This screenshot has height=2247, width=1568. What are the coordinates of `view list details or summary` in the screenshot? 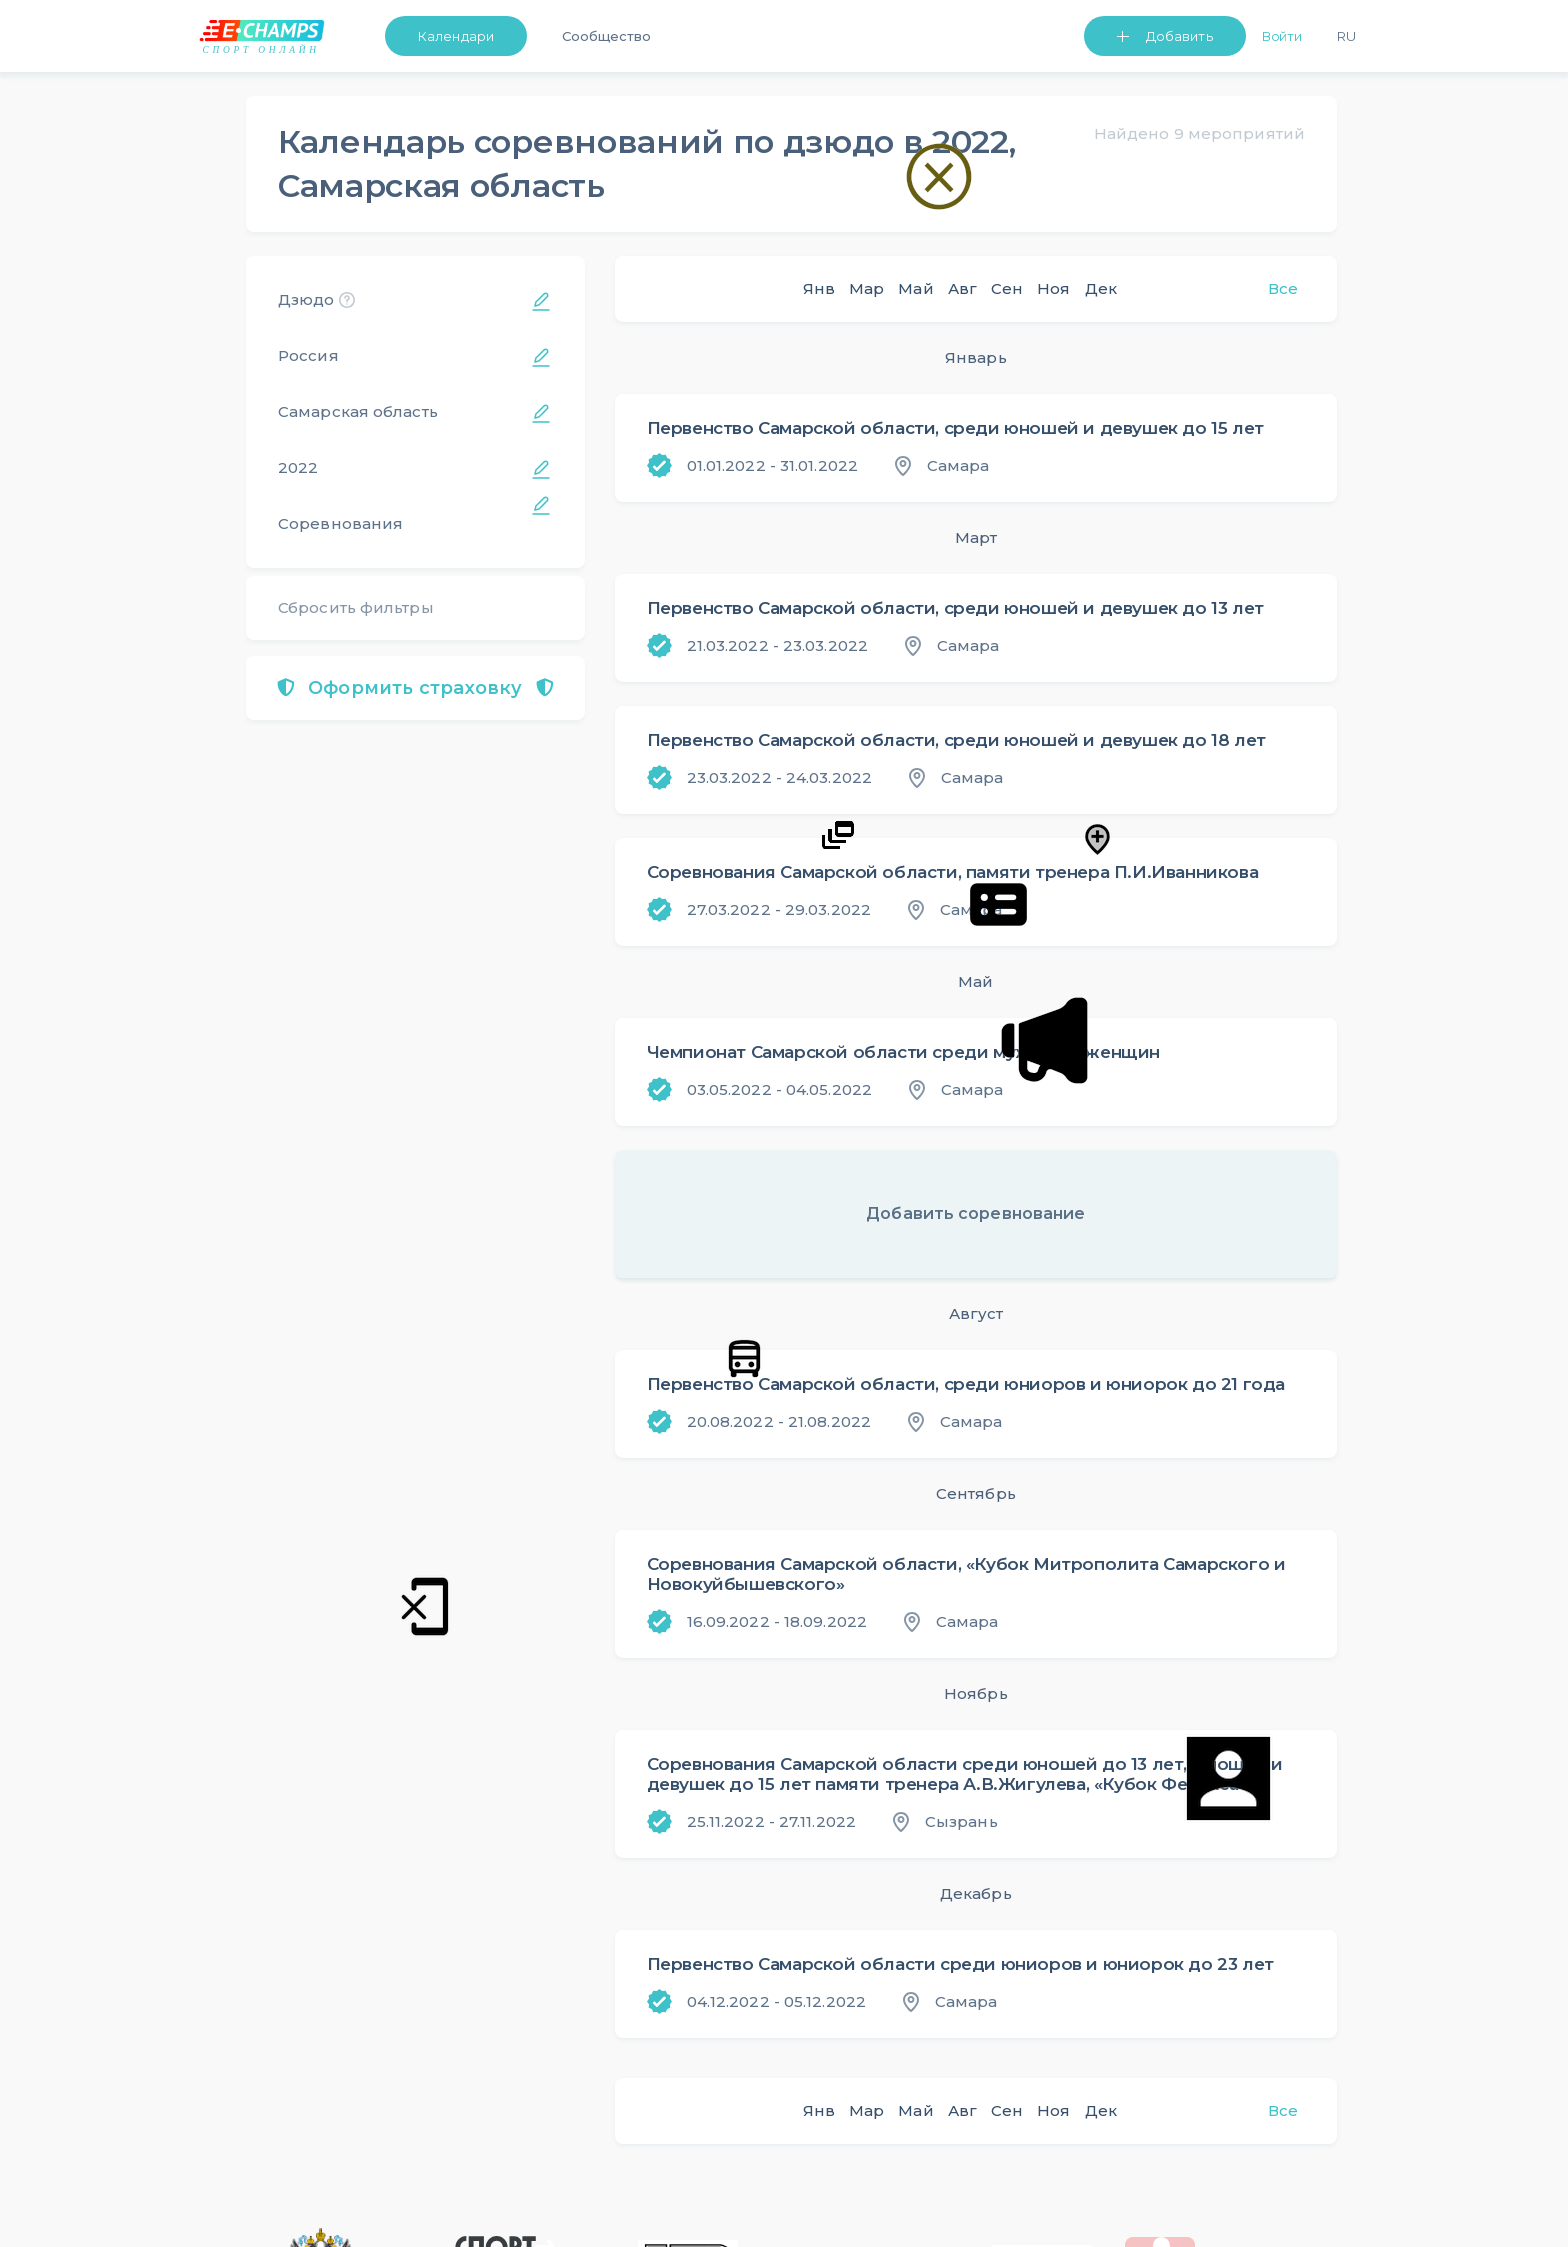 It's located at (998, 904).